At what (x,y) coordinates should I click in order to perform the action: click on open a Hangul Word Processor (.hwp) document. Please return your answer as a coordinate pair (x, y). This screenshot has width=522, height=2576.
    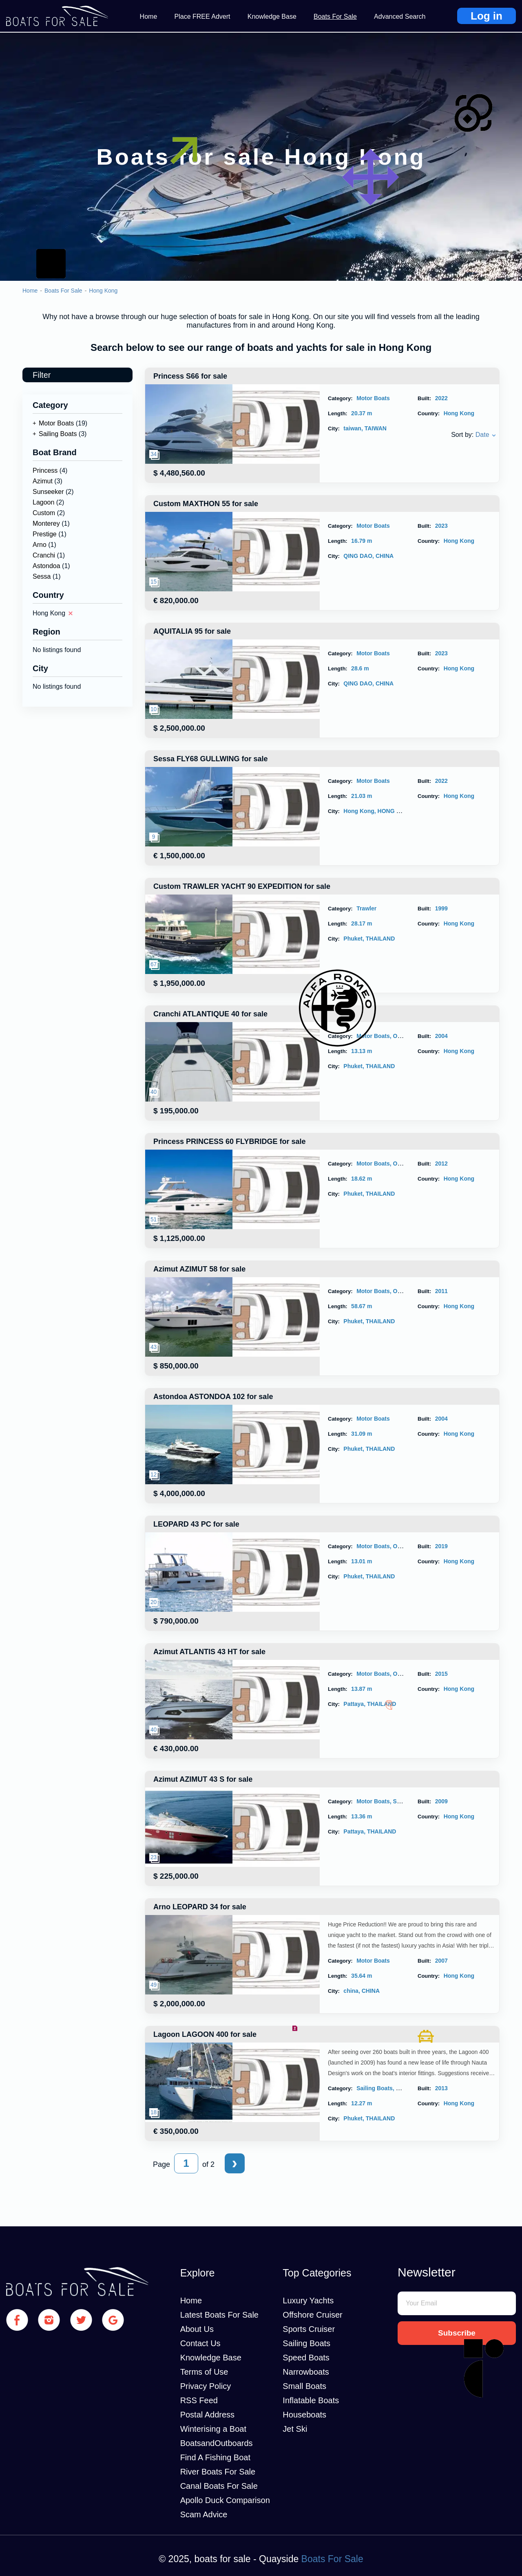
    Looking at the image, I should click on (295, 2028).